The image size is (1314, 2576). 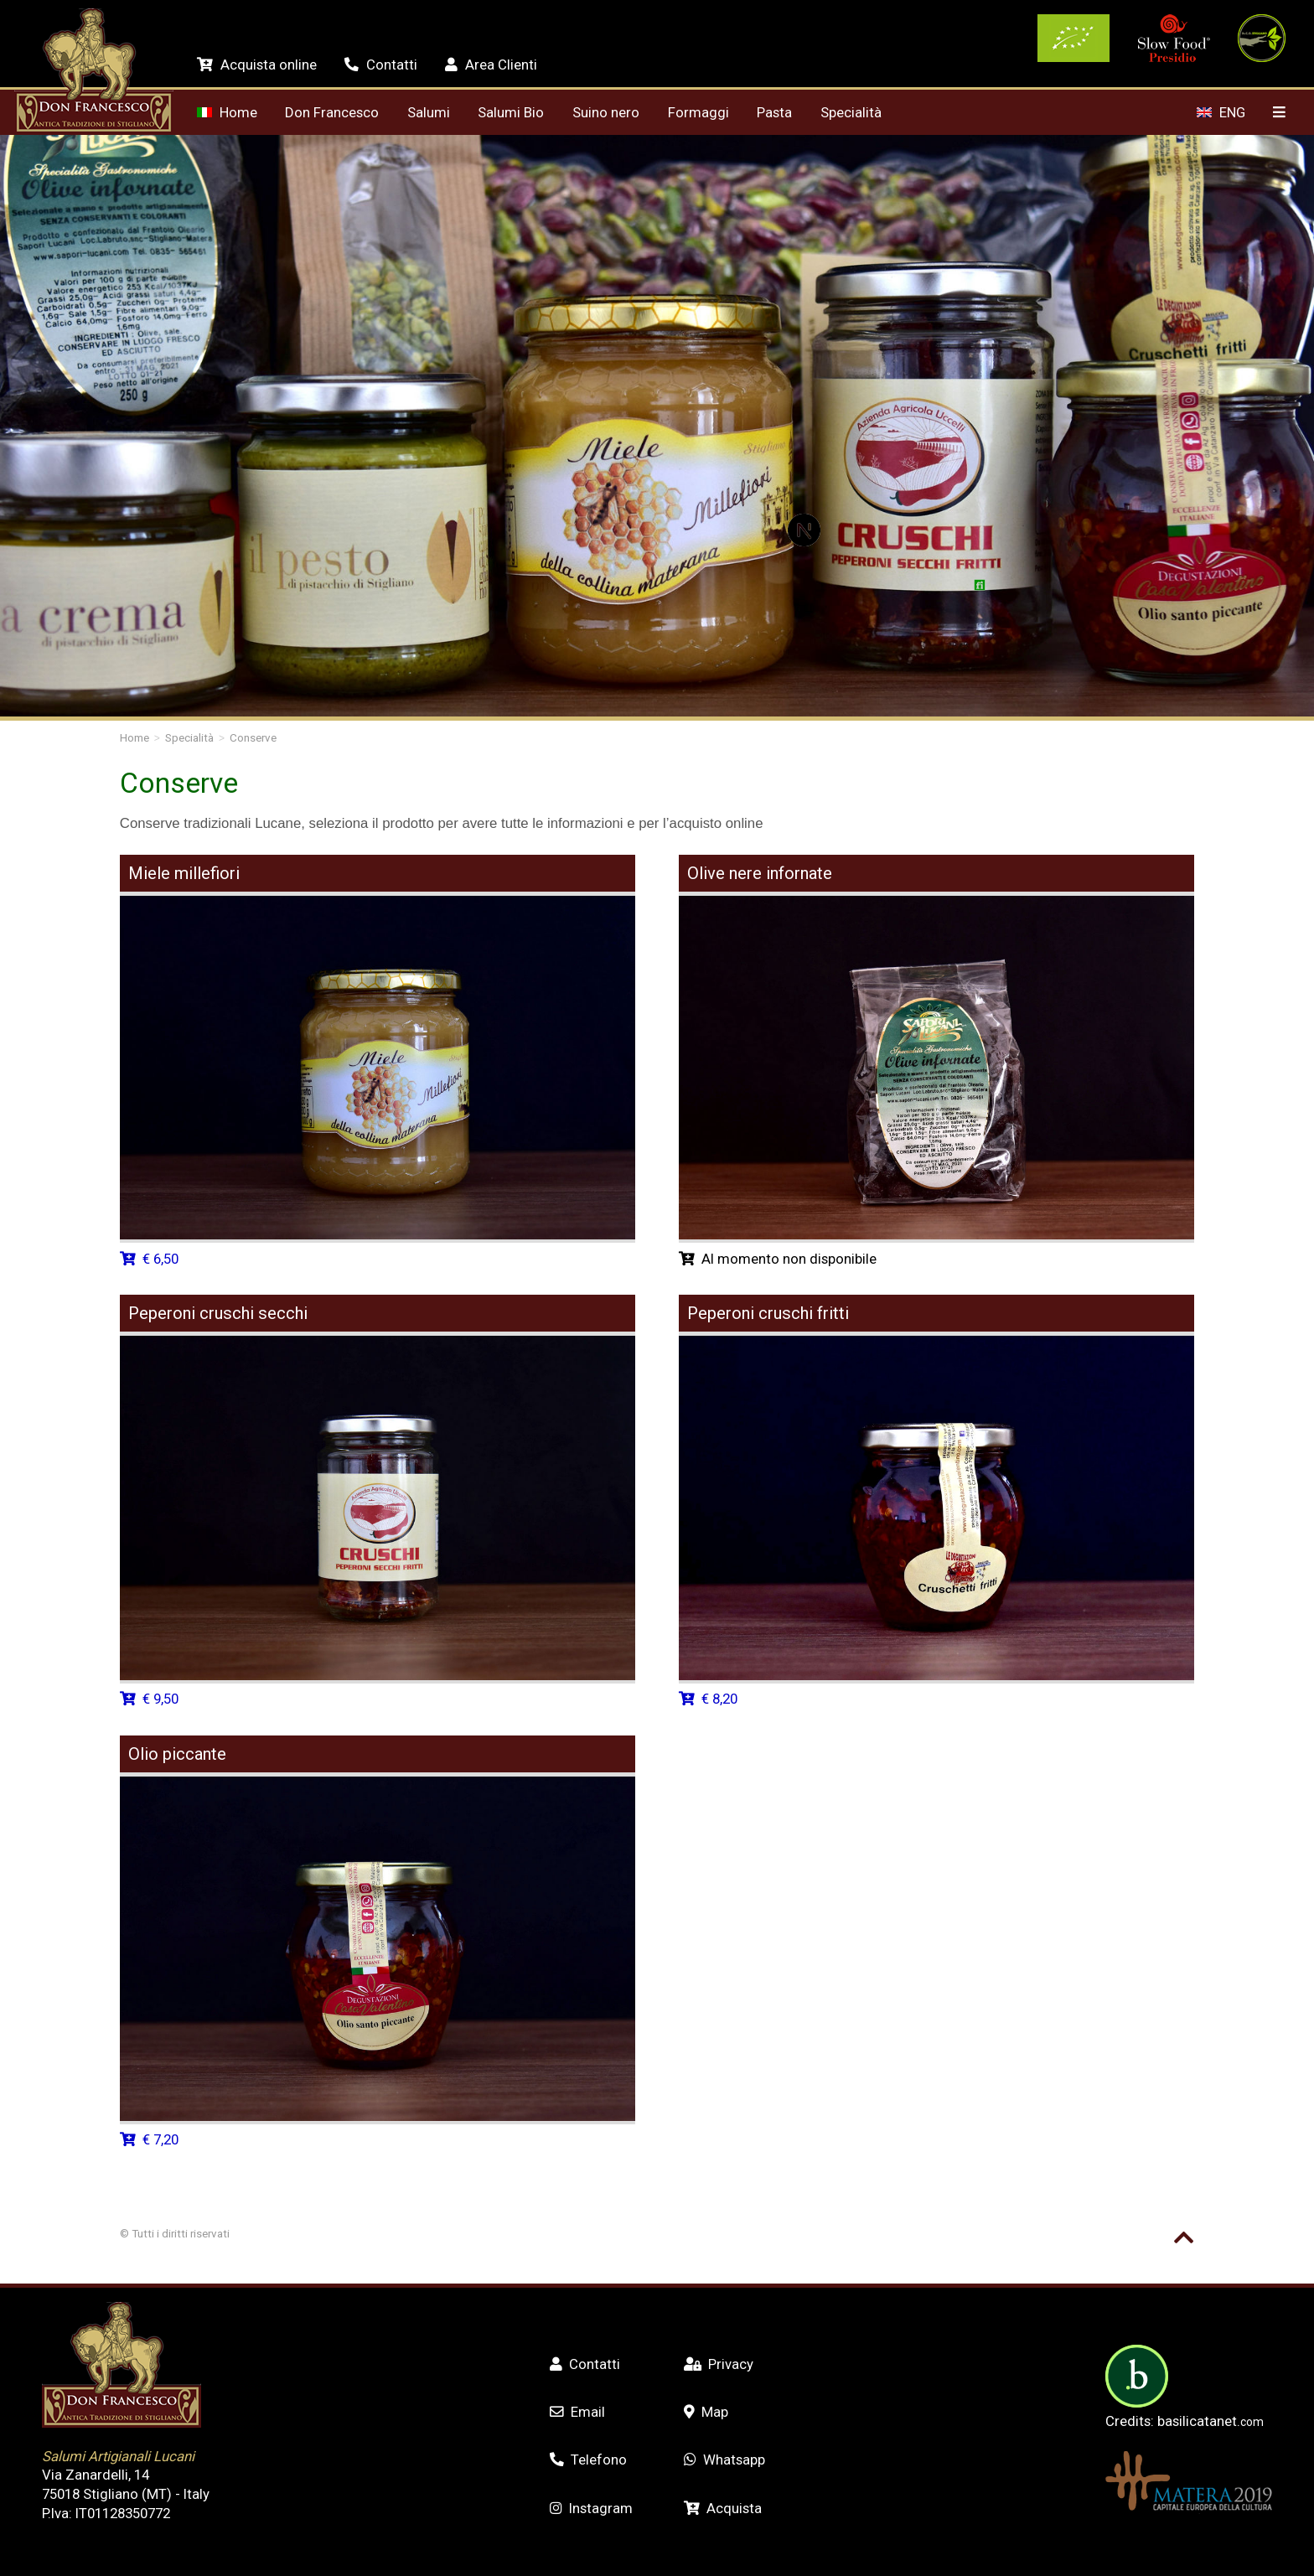 What do you see at coordinates (980, 585) in the screenshot?
I see `fonticons brand logo` at bounding box center [980, 585].